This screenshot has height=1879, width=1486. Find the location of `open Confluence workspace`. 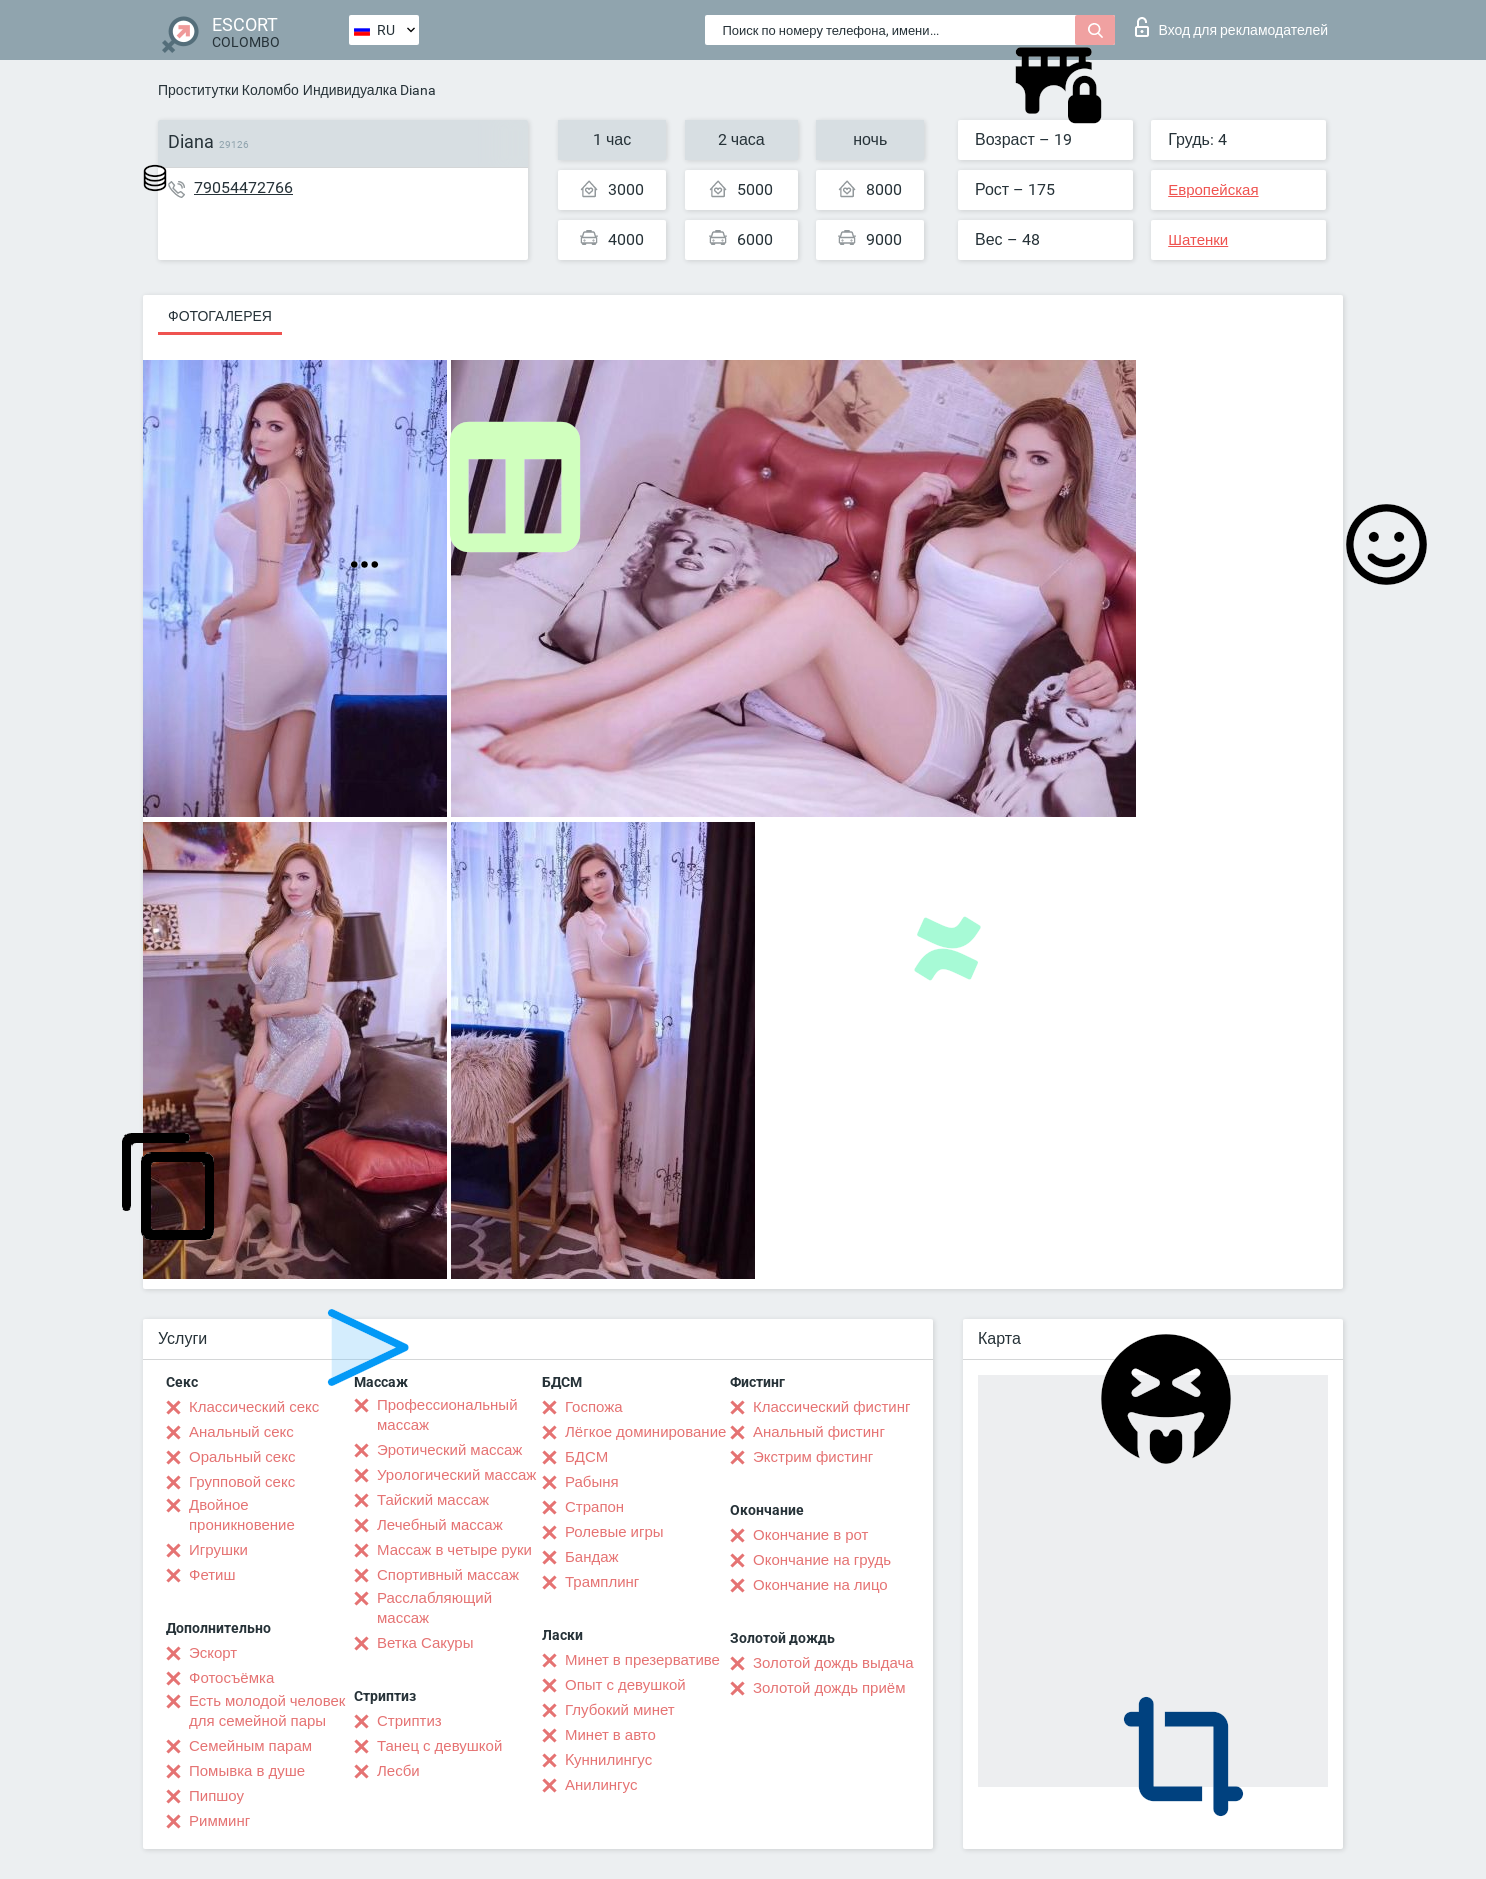

open Confluence workspace is located at coordinates (947, 948).